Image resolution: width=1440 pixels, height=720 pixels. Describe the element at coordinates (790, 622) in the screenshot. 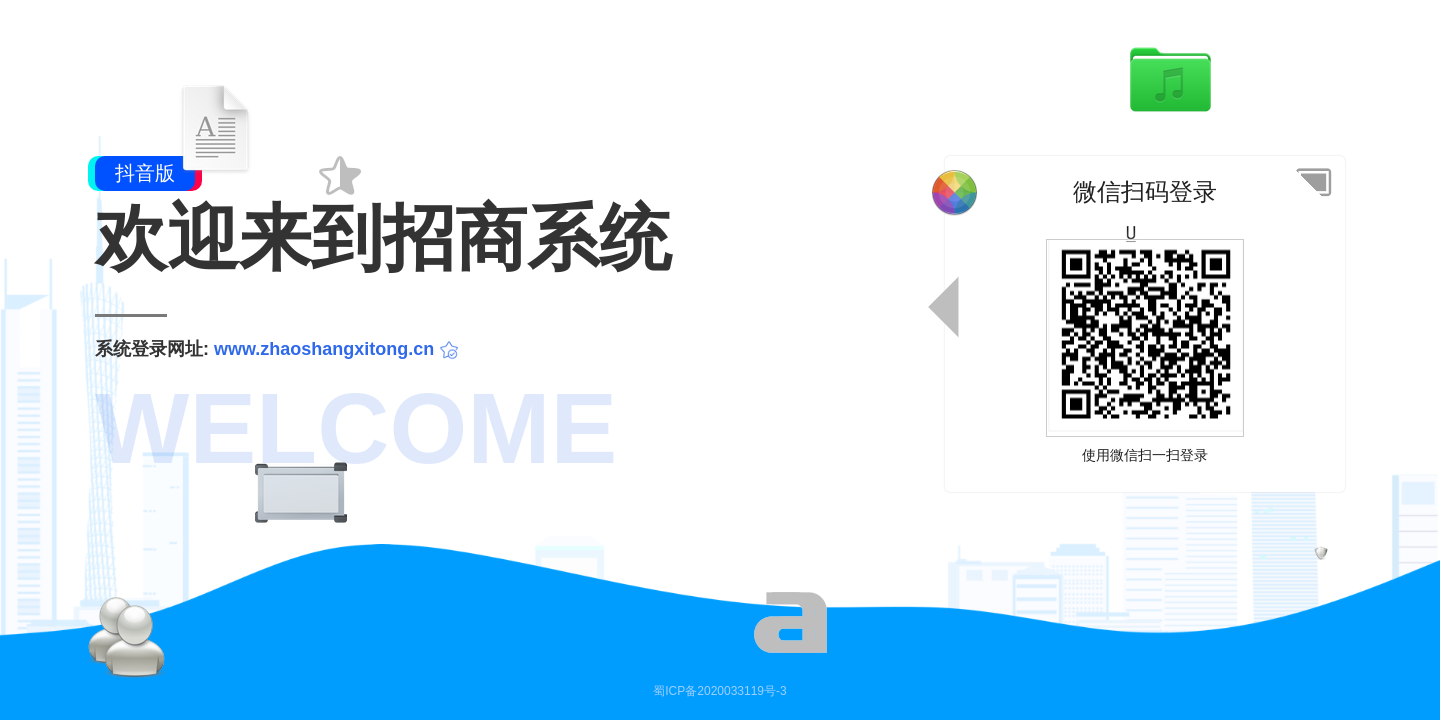

I see `apply bold formatting to selected text` at that location.